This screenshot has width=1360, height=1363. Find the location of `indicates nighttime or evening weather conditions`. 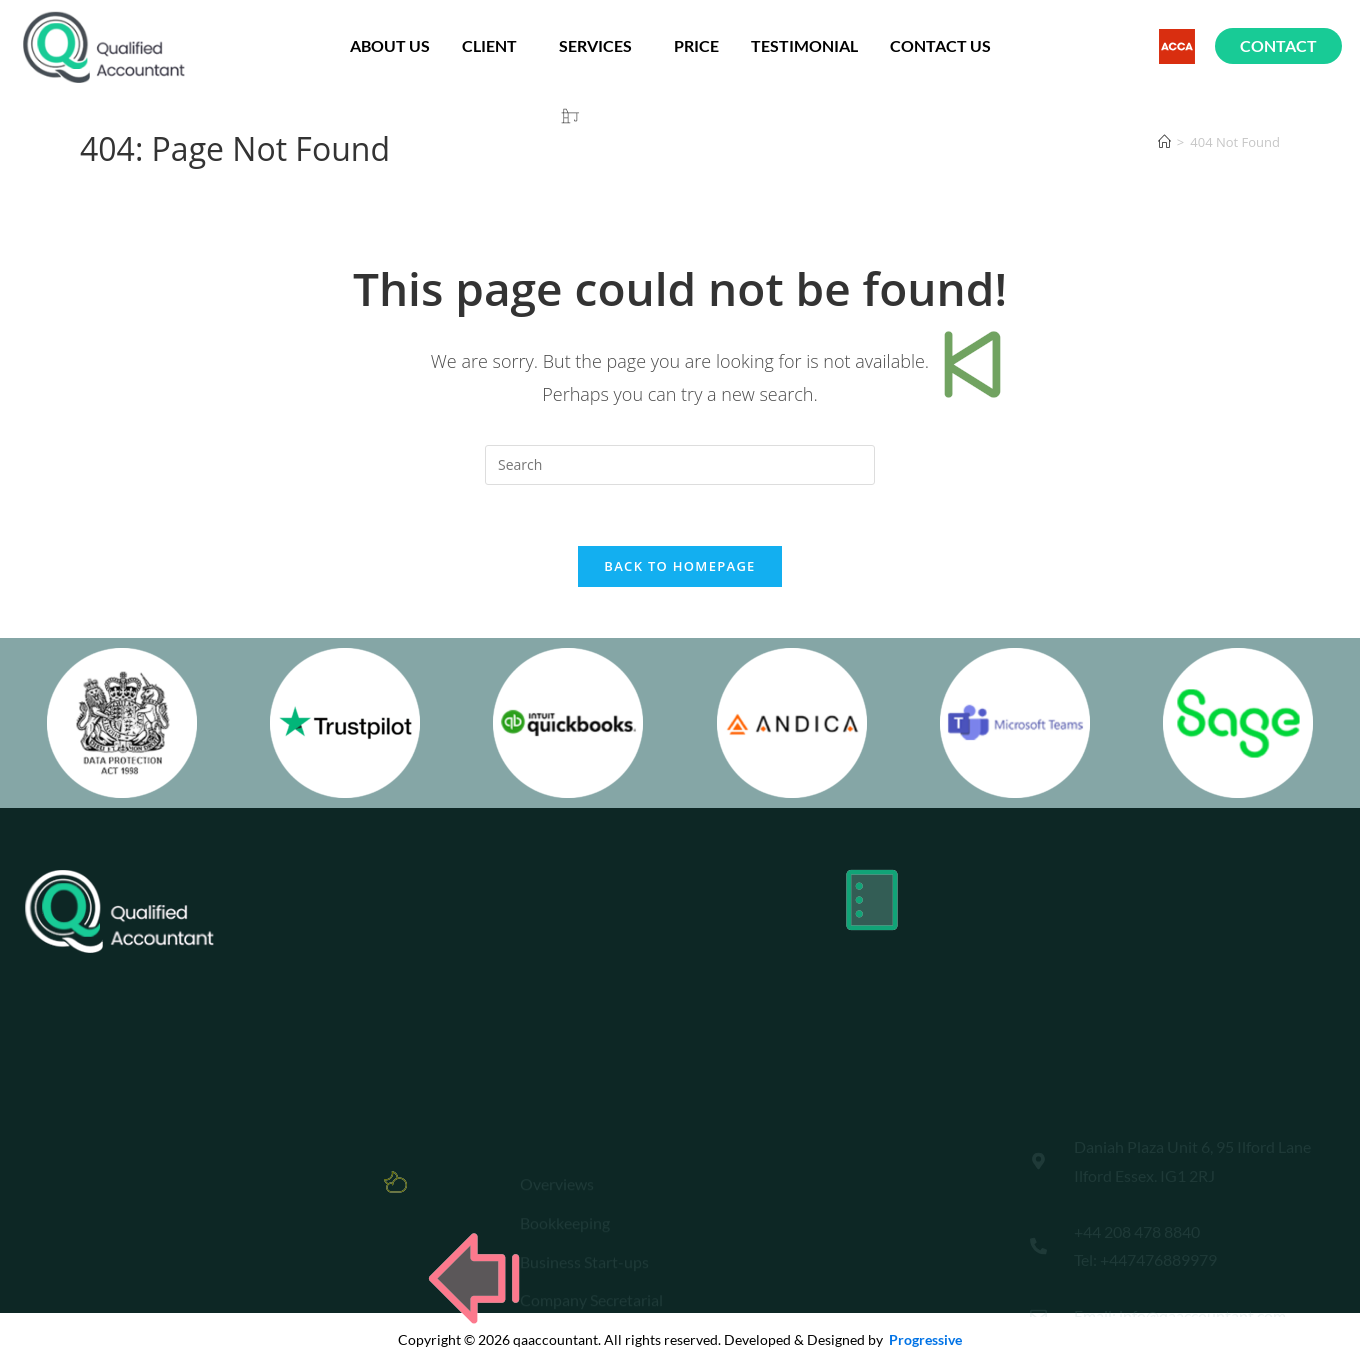

indicates nighttime or evening weather conditions is located at coordinates (395, 1183).